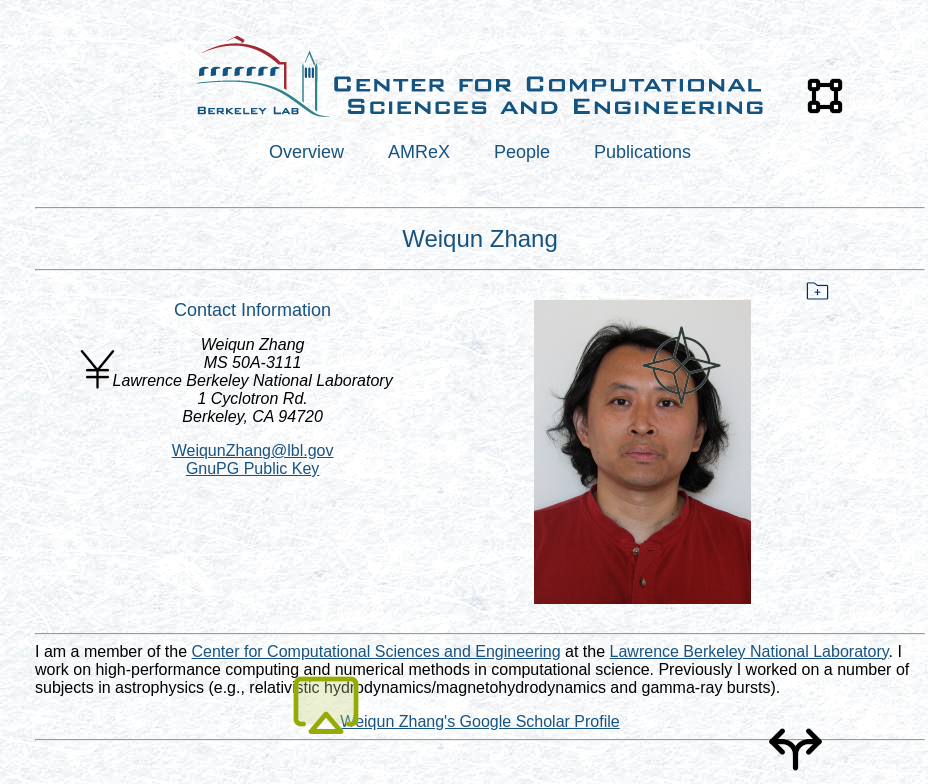 The height and width of the screenshot is (784, 928). I want to click on adjust selection or crop boundaries, so click(825, 96).